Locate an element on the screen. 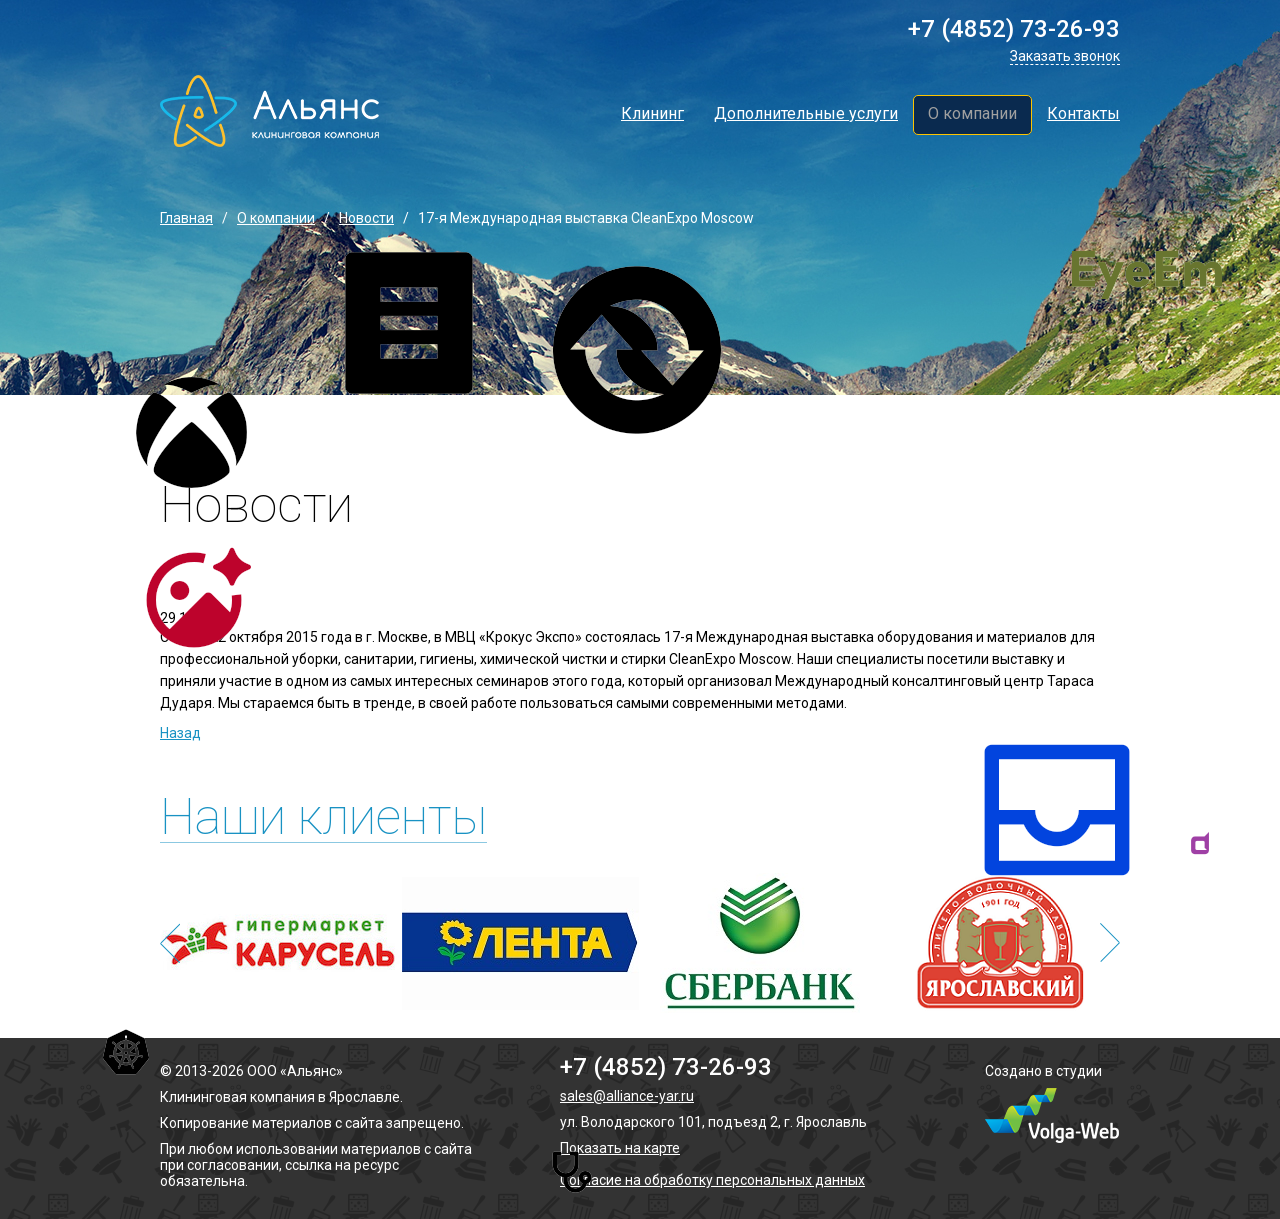 Image resolution: width=1280 pixels, height=1219 pixels. open the EyeEm photography app is located at coordinates (1147, 275).